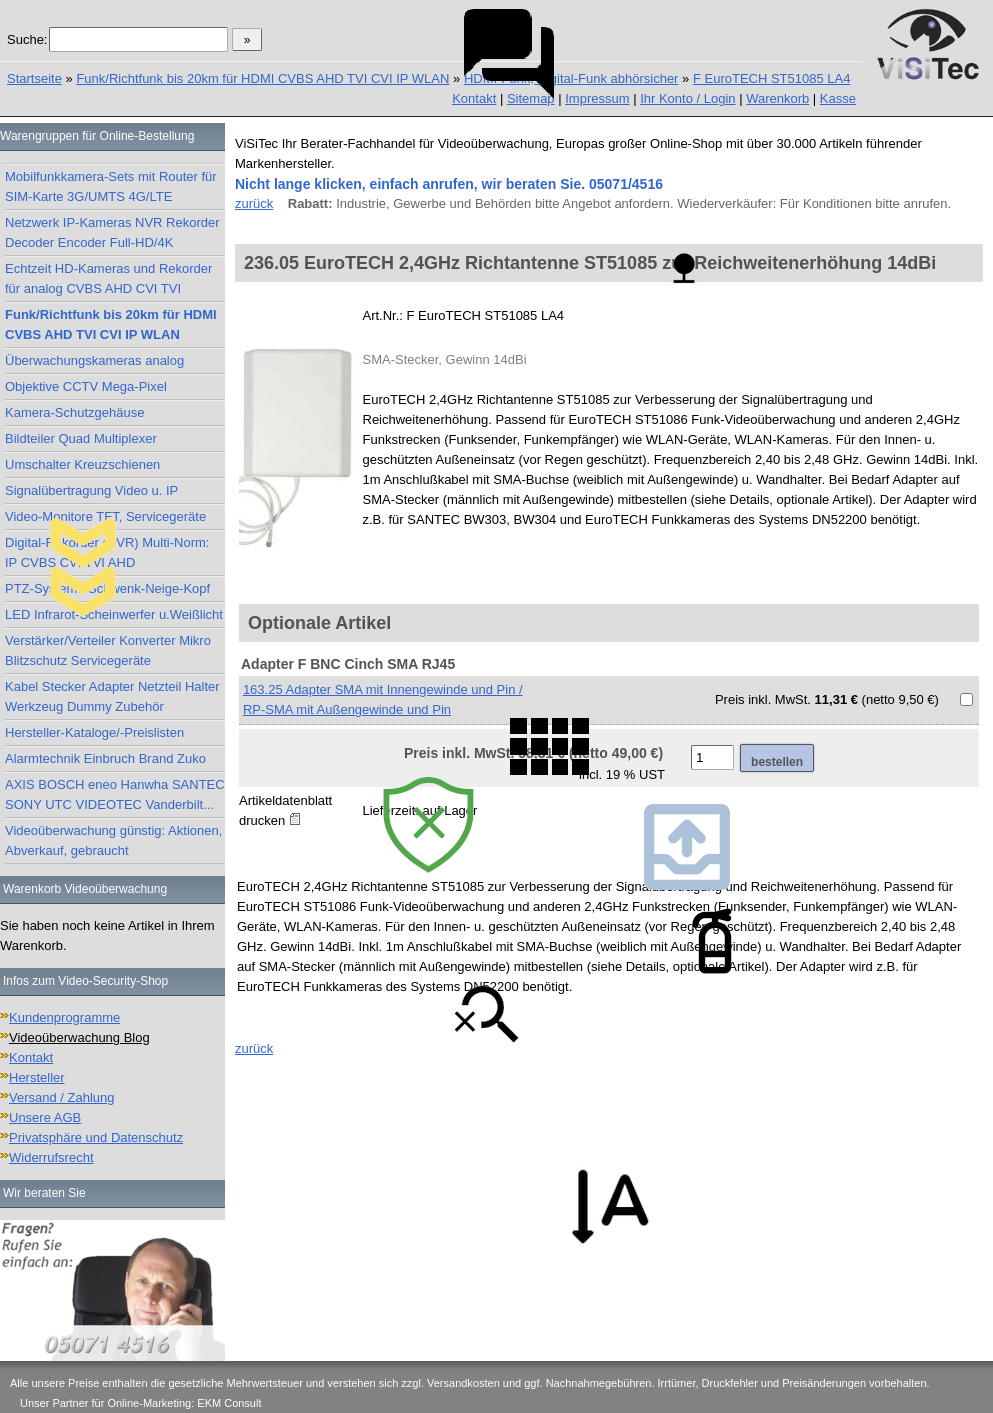 Image resolution: width=993 pixels, height=1413 pixels. Describe the element at coordinates (684, 268) in the screenshot. I see `view nature or outdoor photos` at that location.